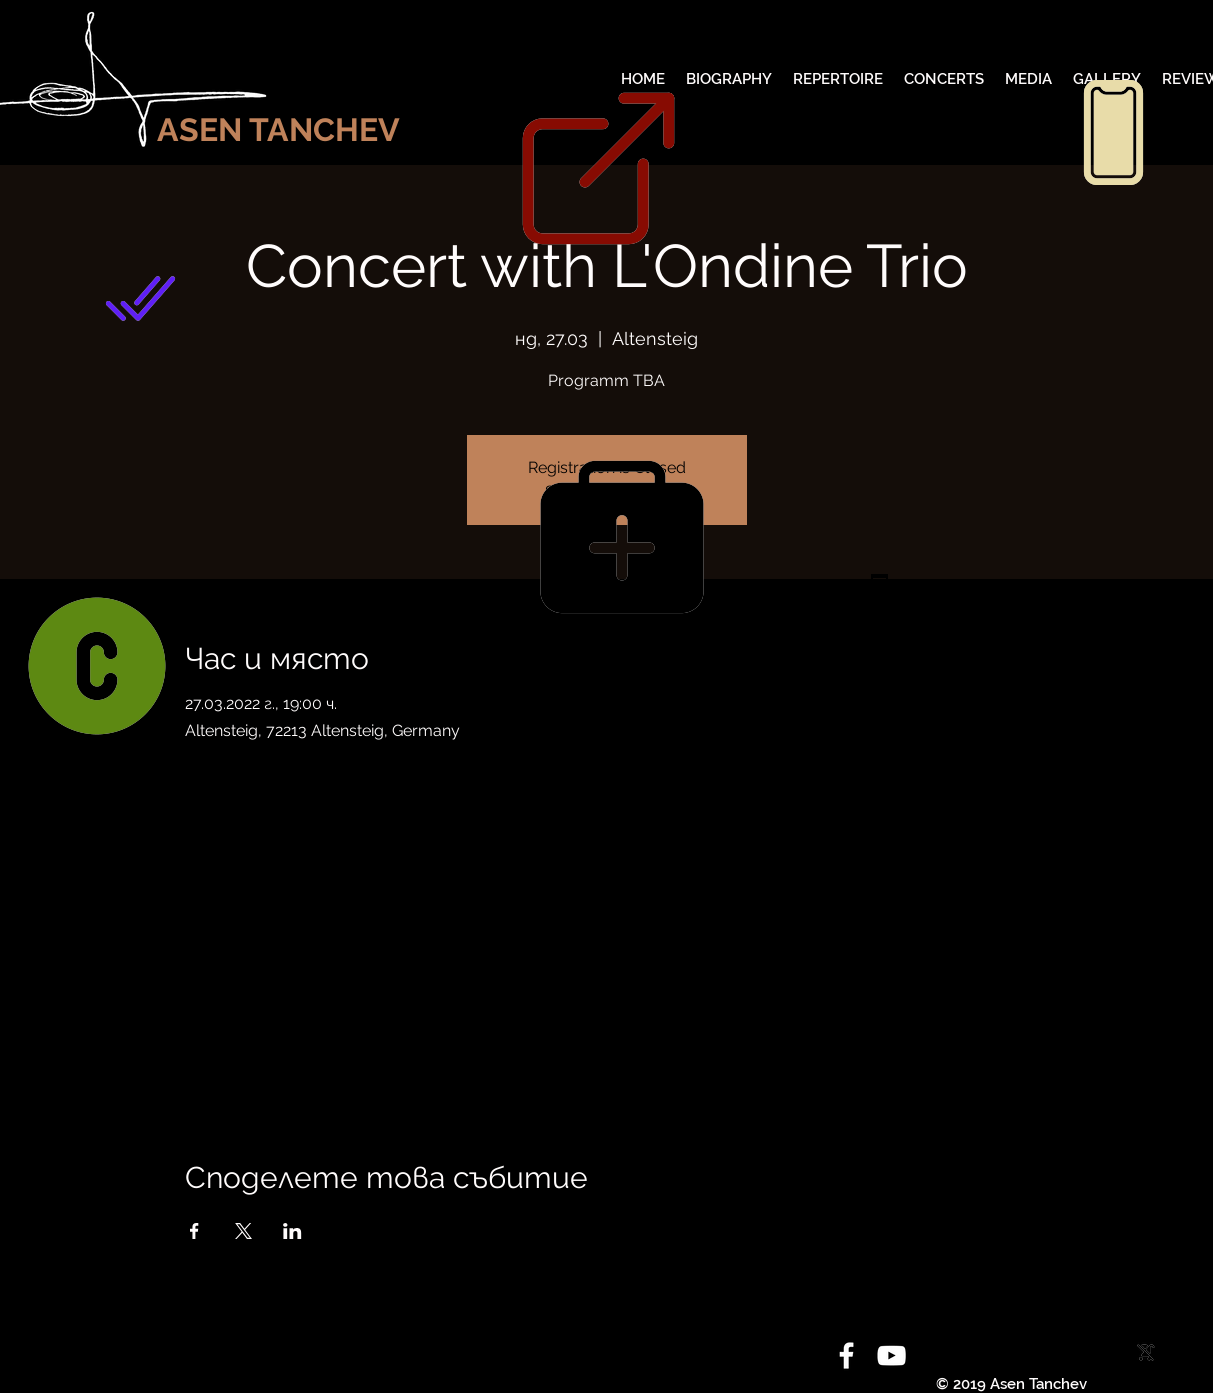  Describe the element at coordinates (1146, 1352) in the screenshot. I see `indicates strollers are not permitted in this area` at that location.